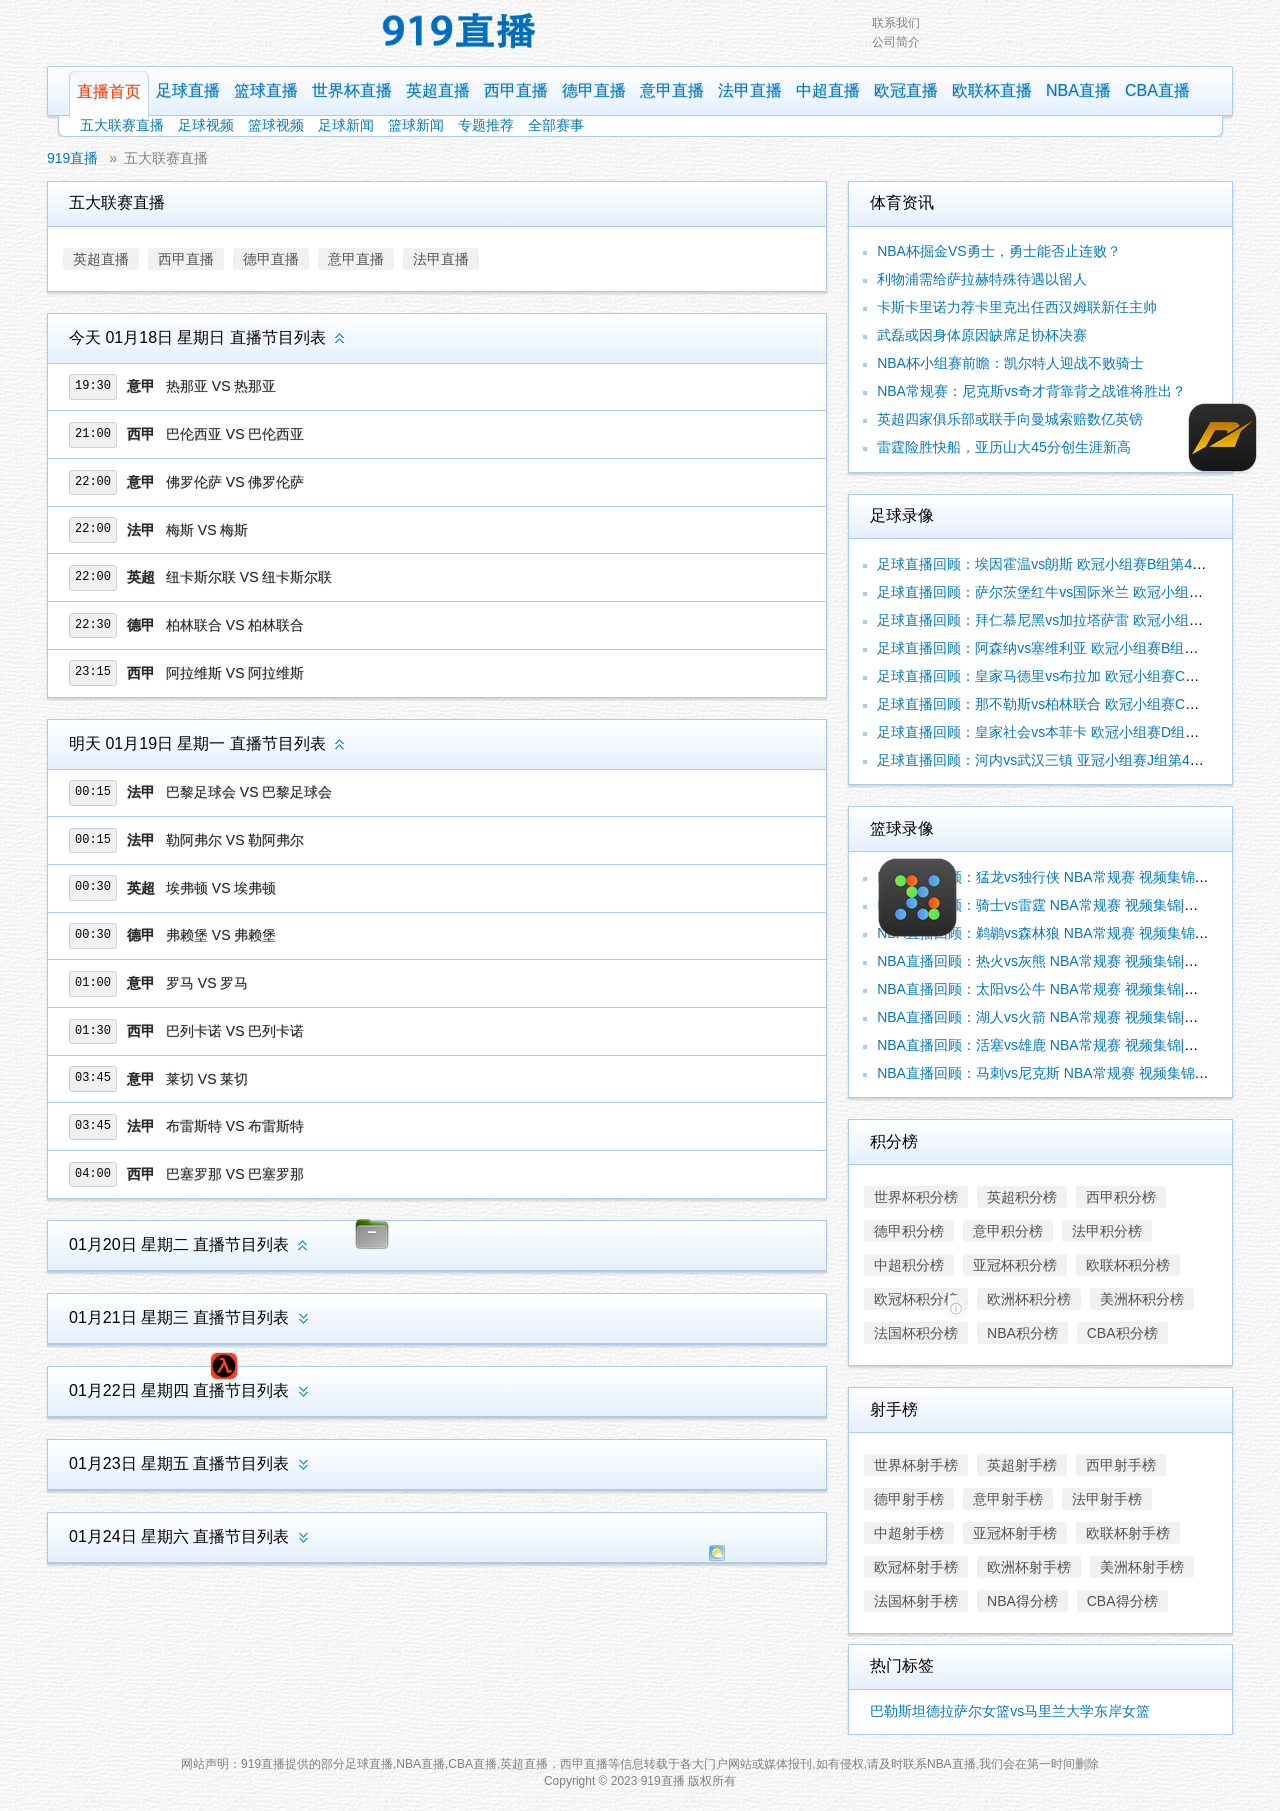 This screenshot has width=1280, height=1811. What do you see at coordinates (1222, 437) in the screenshot?
I see `launch need for speed undercover game` at bounding box center [1222, 437].